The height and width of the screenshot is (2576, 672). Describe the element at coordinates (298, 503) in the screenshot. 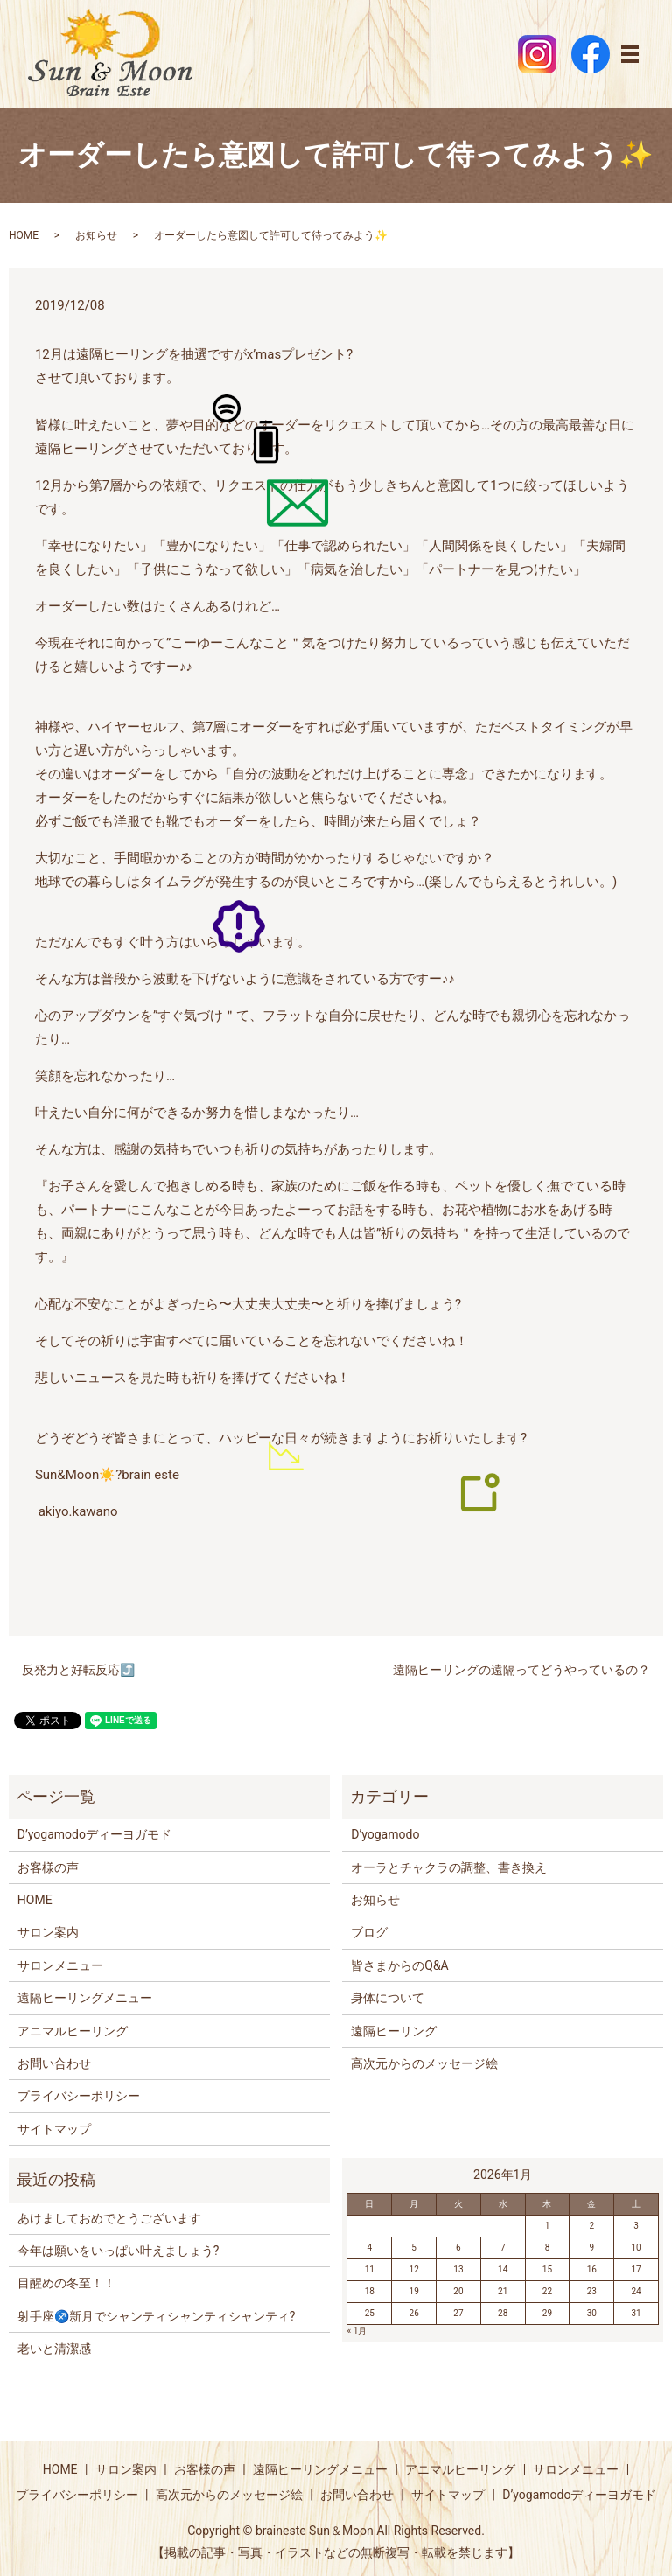

I see `open your inbox` at that location.